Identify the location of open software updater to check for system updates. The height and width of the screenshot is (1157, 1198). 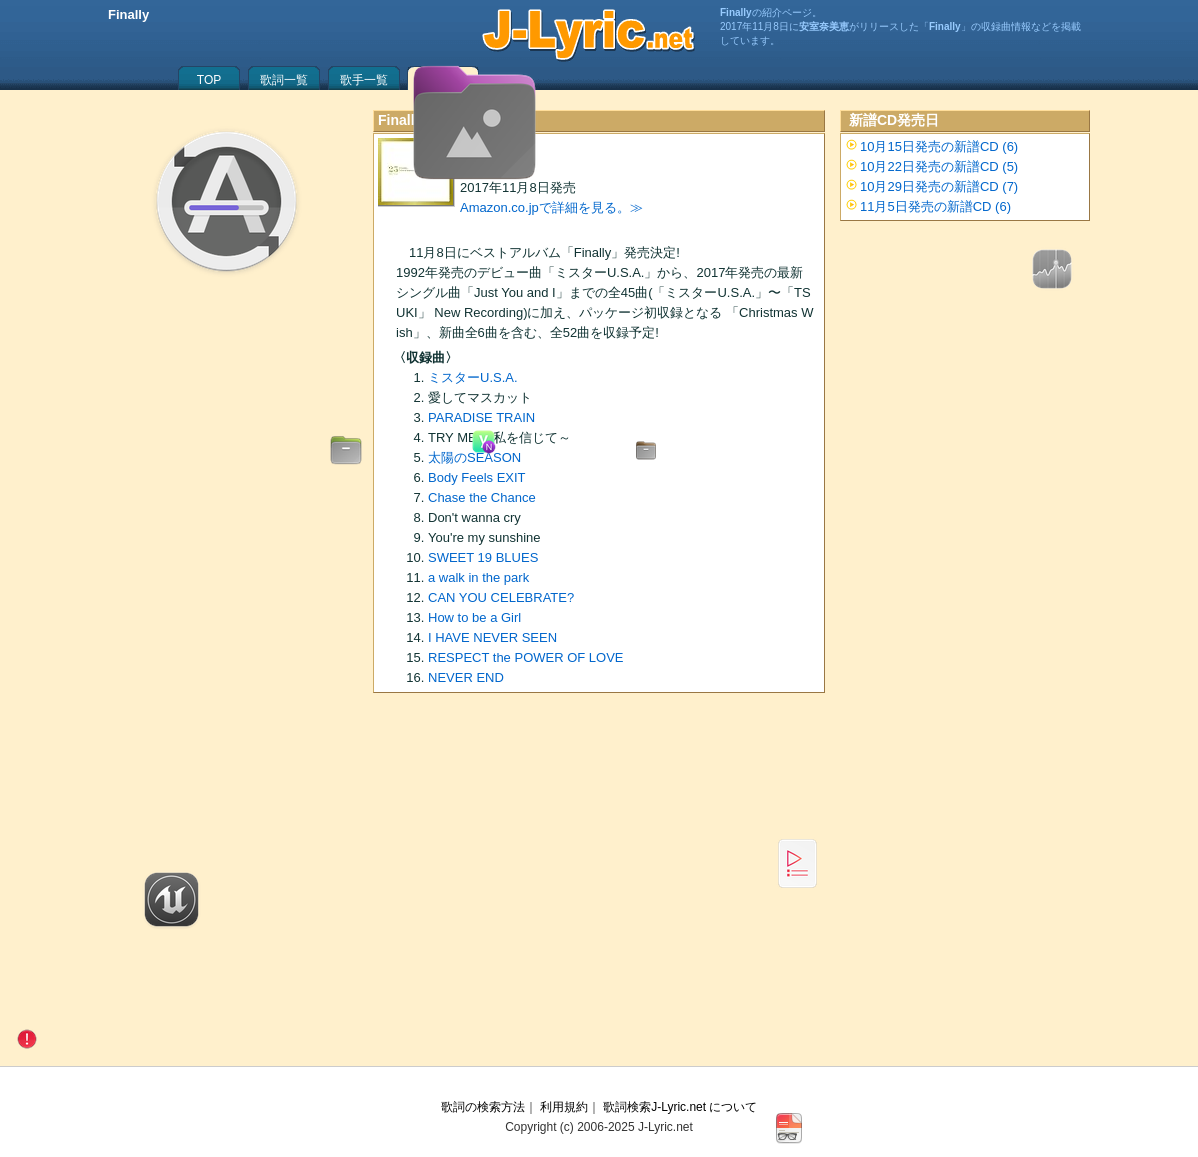
(226, 201).